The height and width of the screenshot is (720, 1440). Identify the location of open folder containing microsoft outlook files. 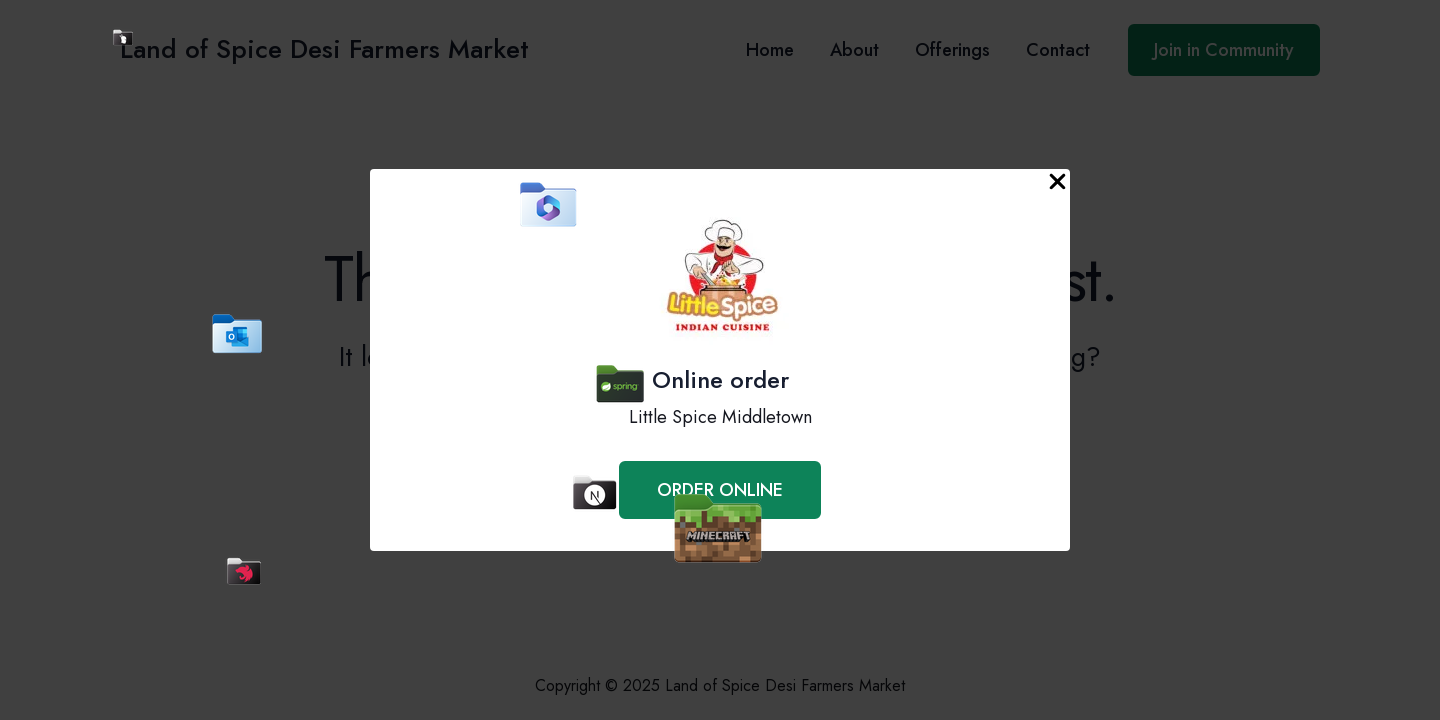
(237, 335).